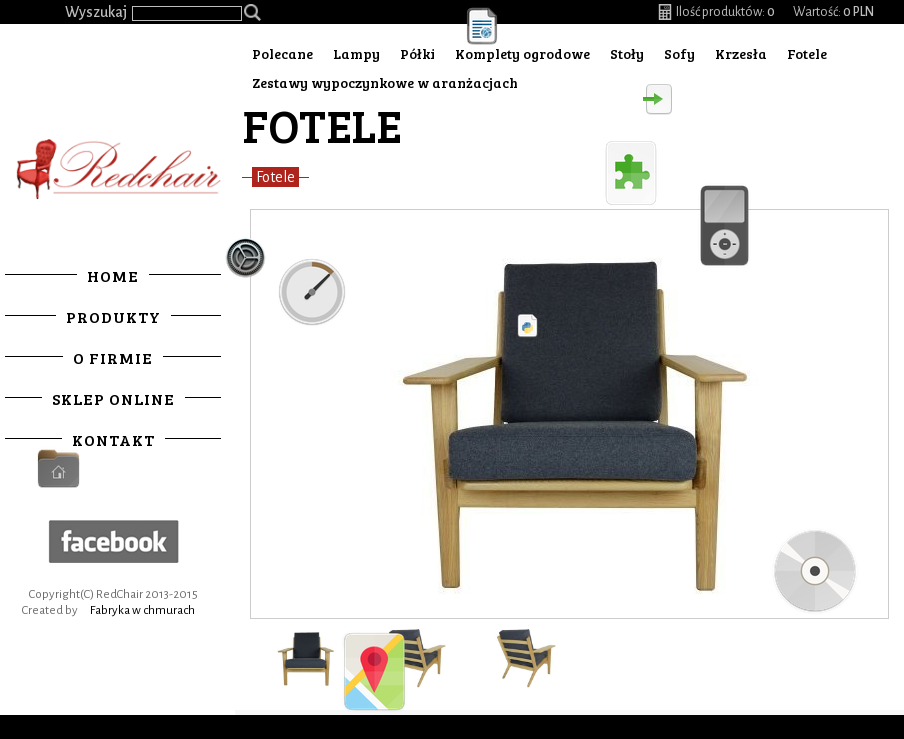 The height and width of the screenshot is (739, 904). Describe the element at coordinates (312, 292) in the screenshot. I see `open sysprof system profiler application` at that location.